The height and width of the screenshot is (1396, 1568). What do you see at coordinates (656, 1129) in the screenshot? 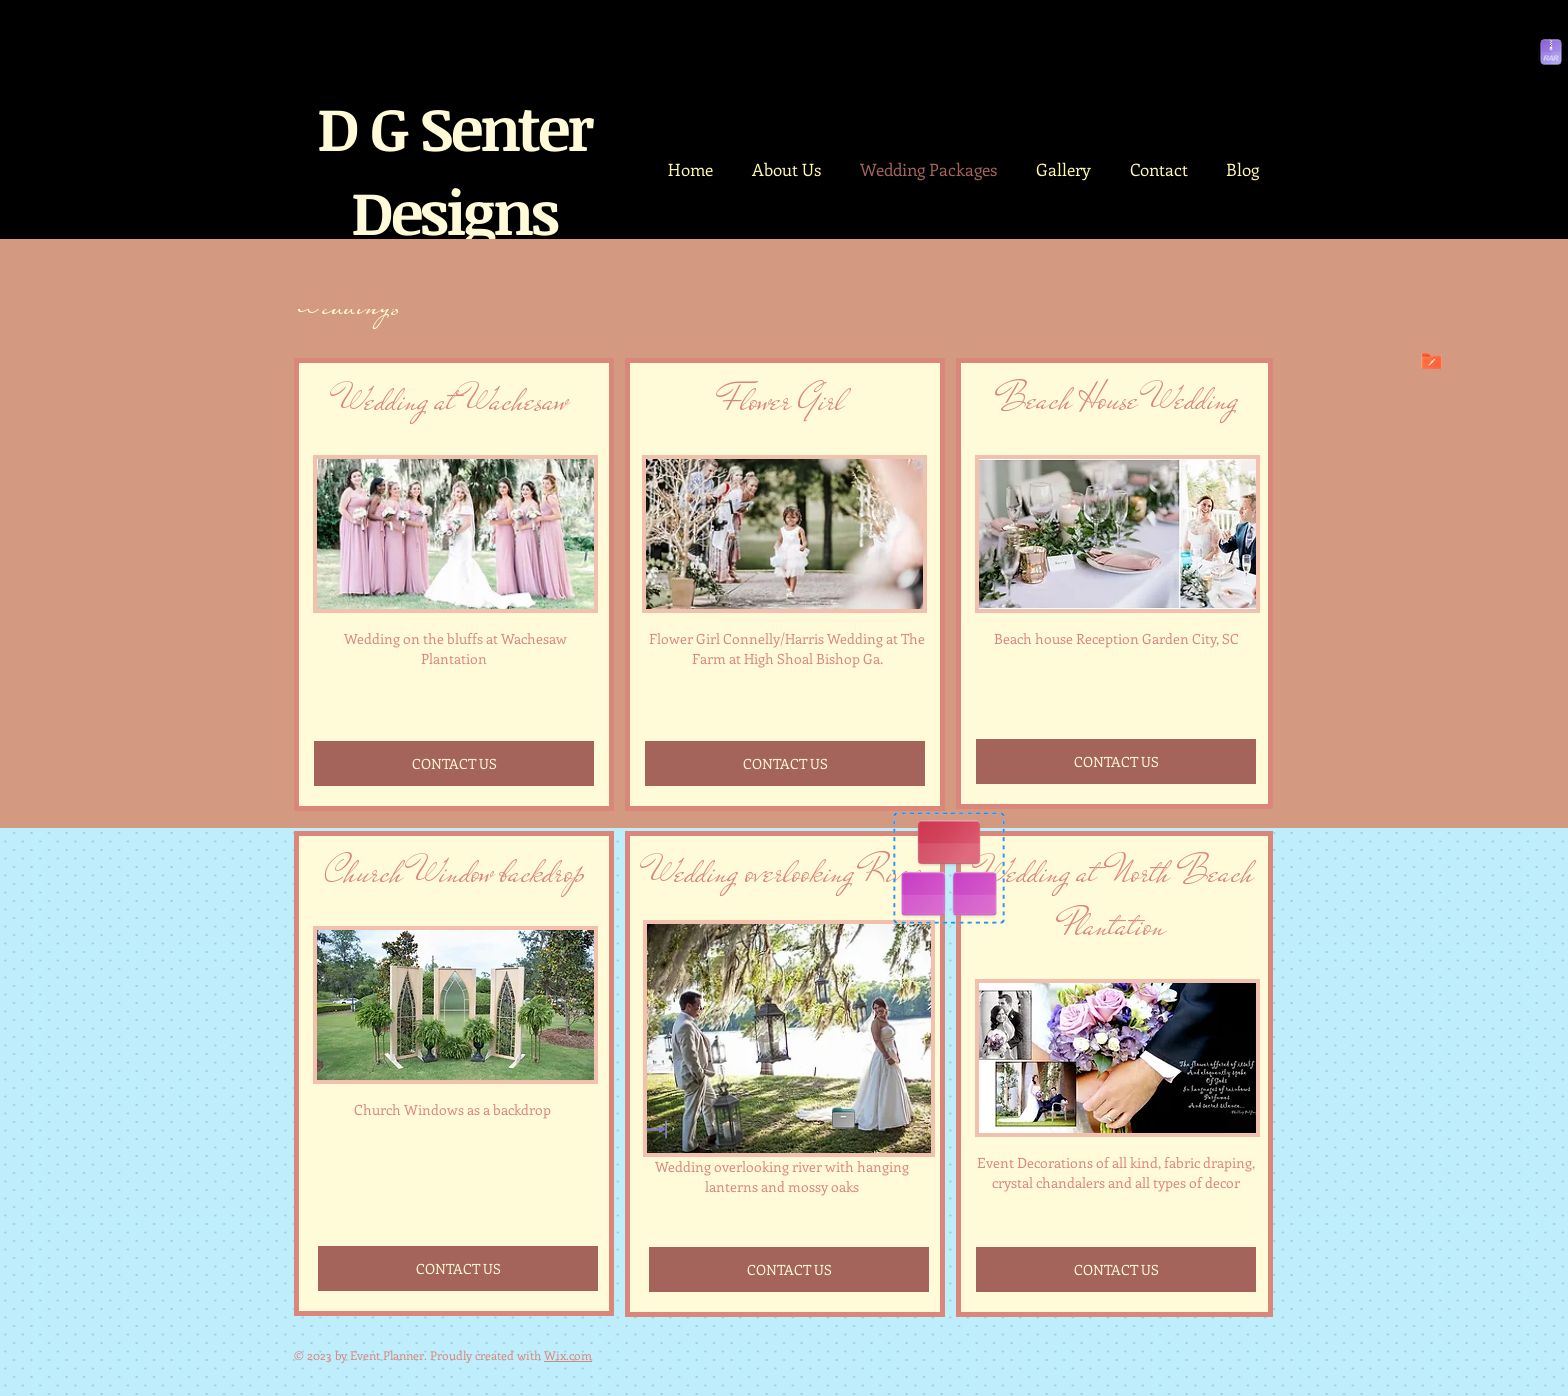
I see `skip to the last item in a list or sequence` at bounding box center [656, 1129].